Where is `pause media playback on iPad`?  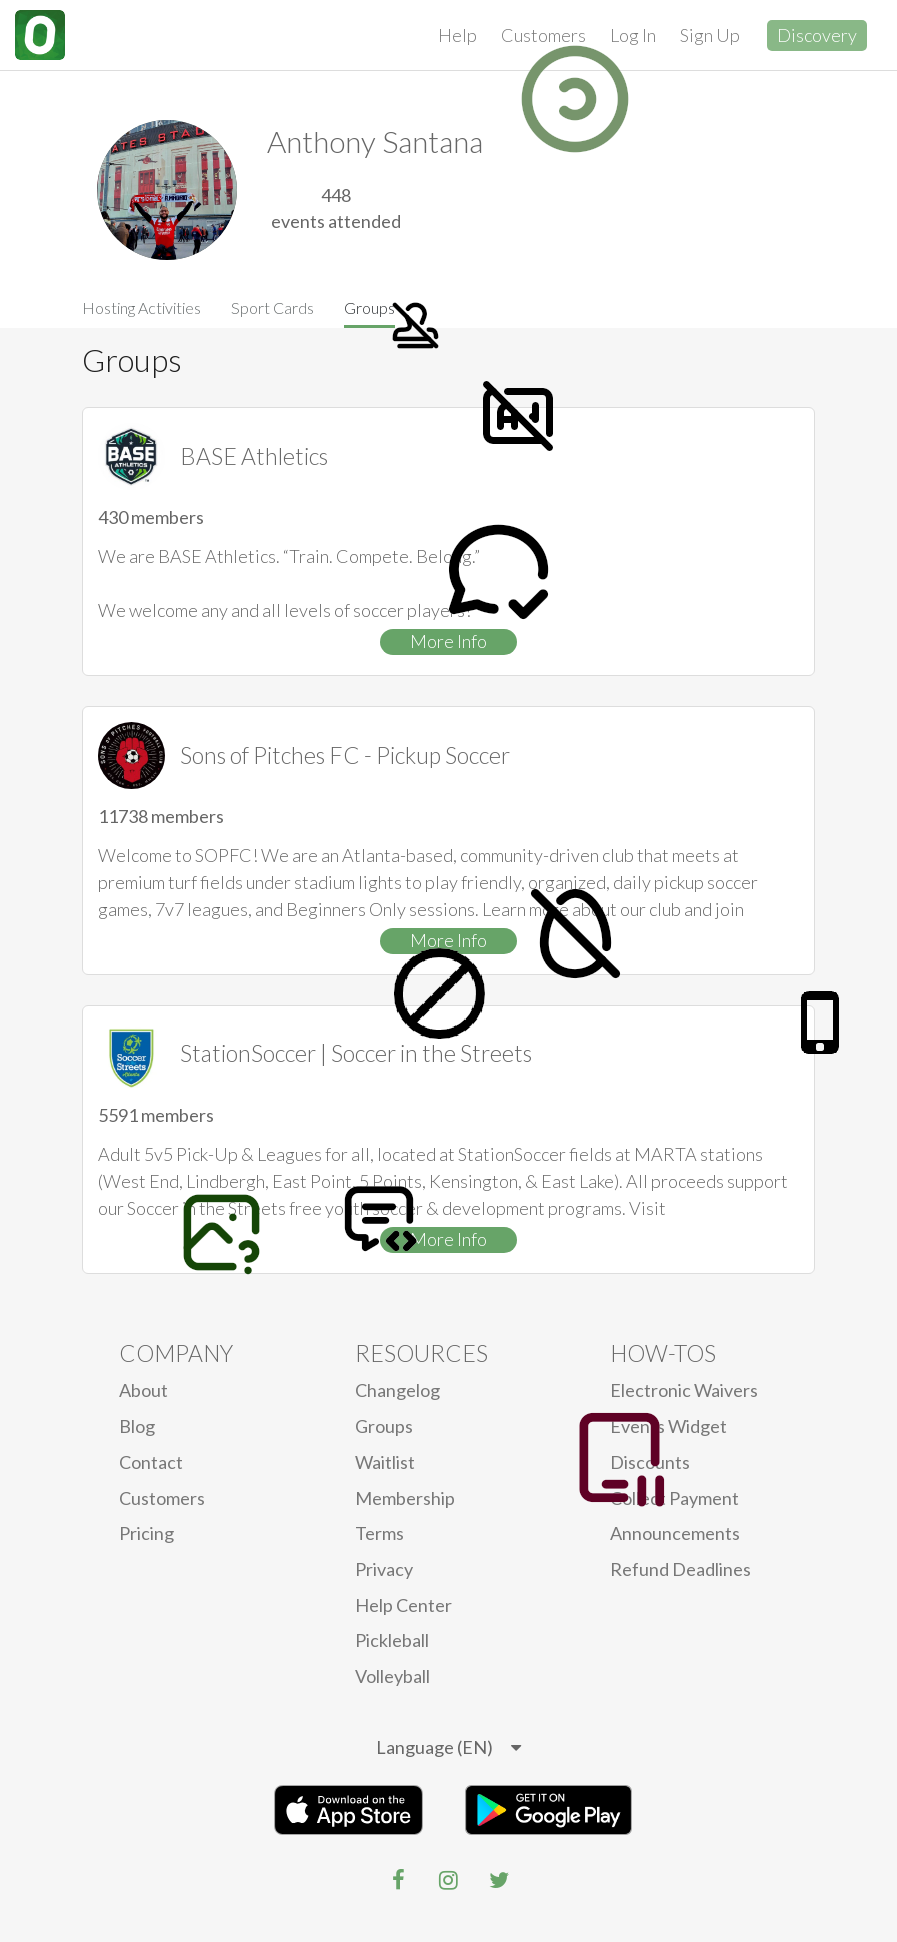 pause media playback on iPad is located at coordinates (619, 1457).